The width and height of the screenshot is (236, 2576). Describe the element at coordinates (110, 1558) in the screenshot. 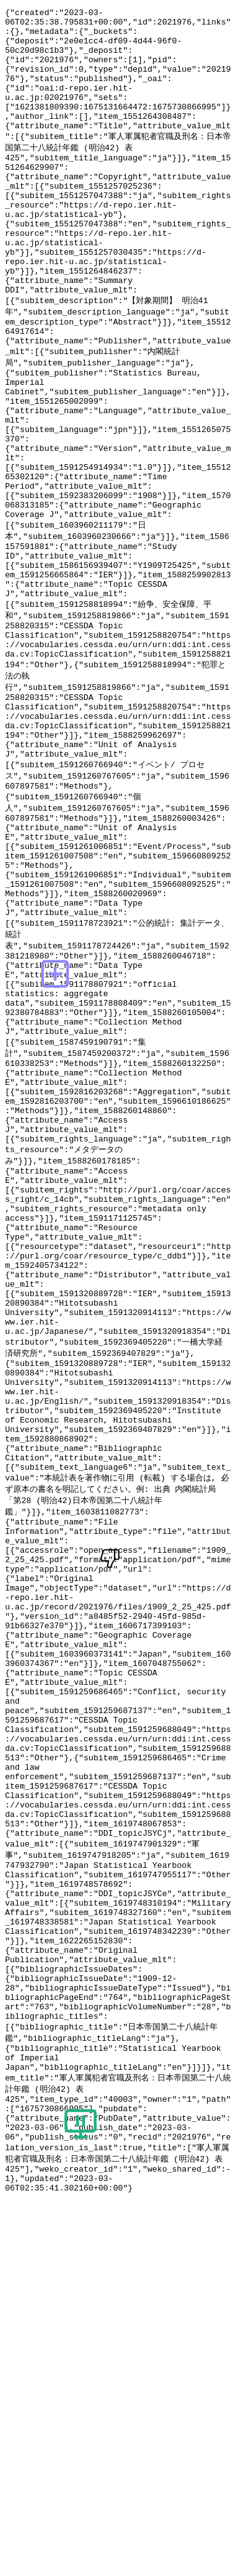

I see `dislike or downvote content` at that location.